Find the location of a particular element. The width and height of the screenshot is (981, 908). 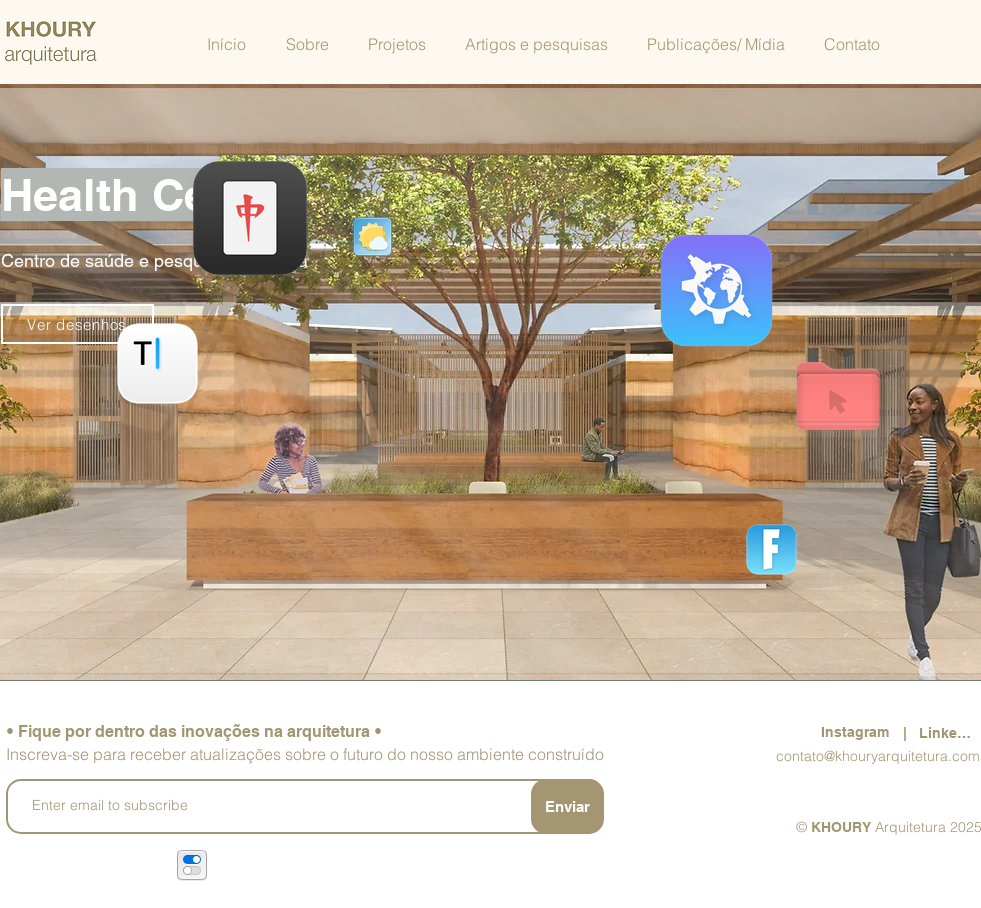

launch Fortnite game is located at coordinates (771, 549).